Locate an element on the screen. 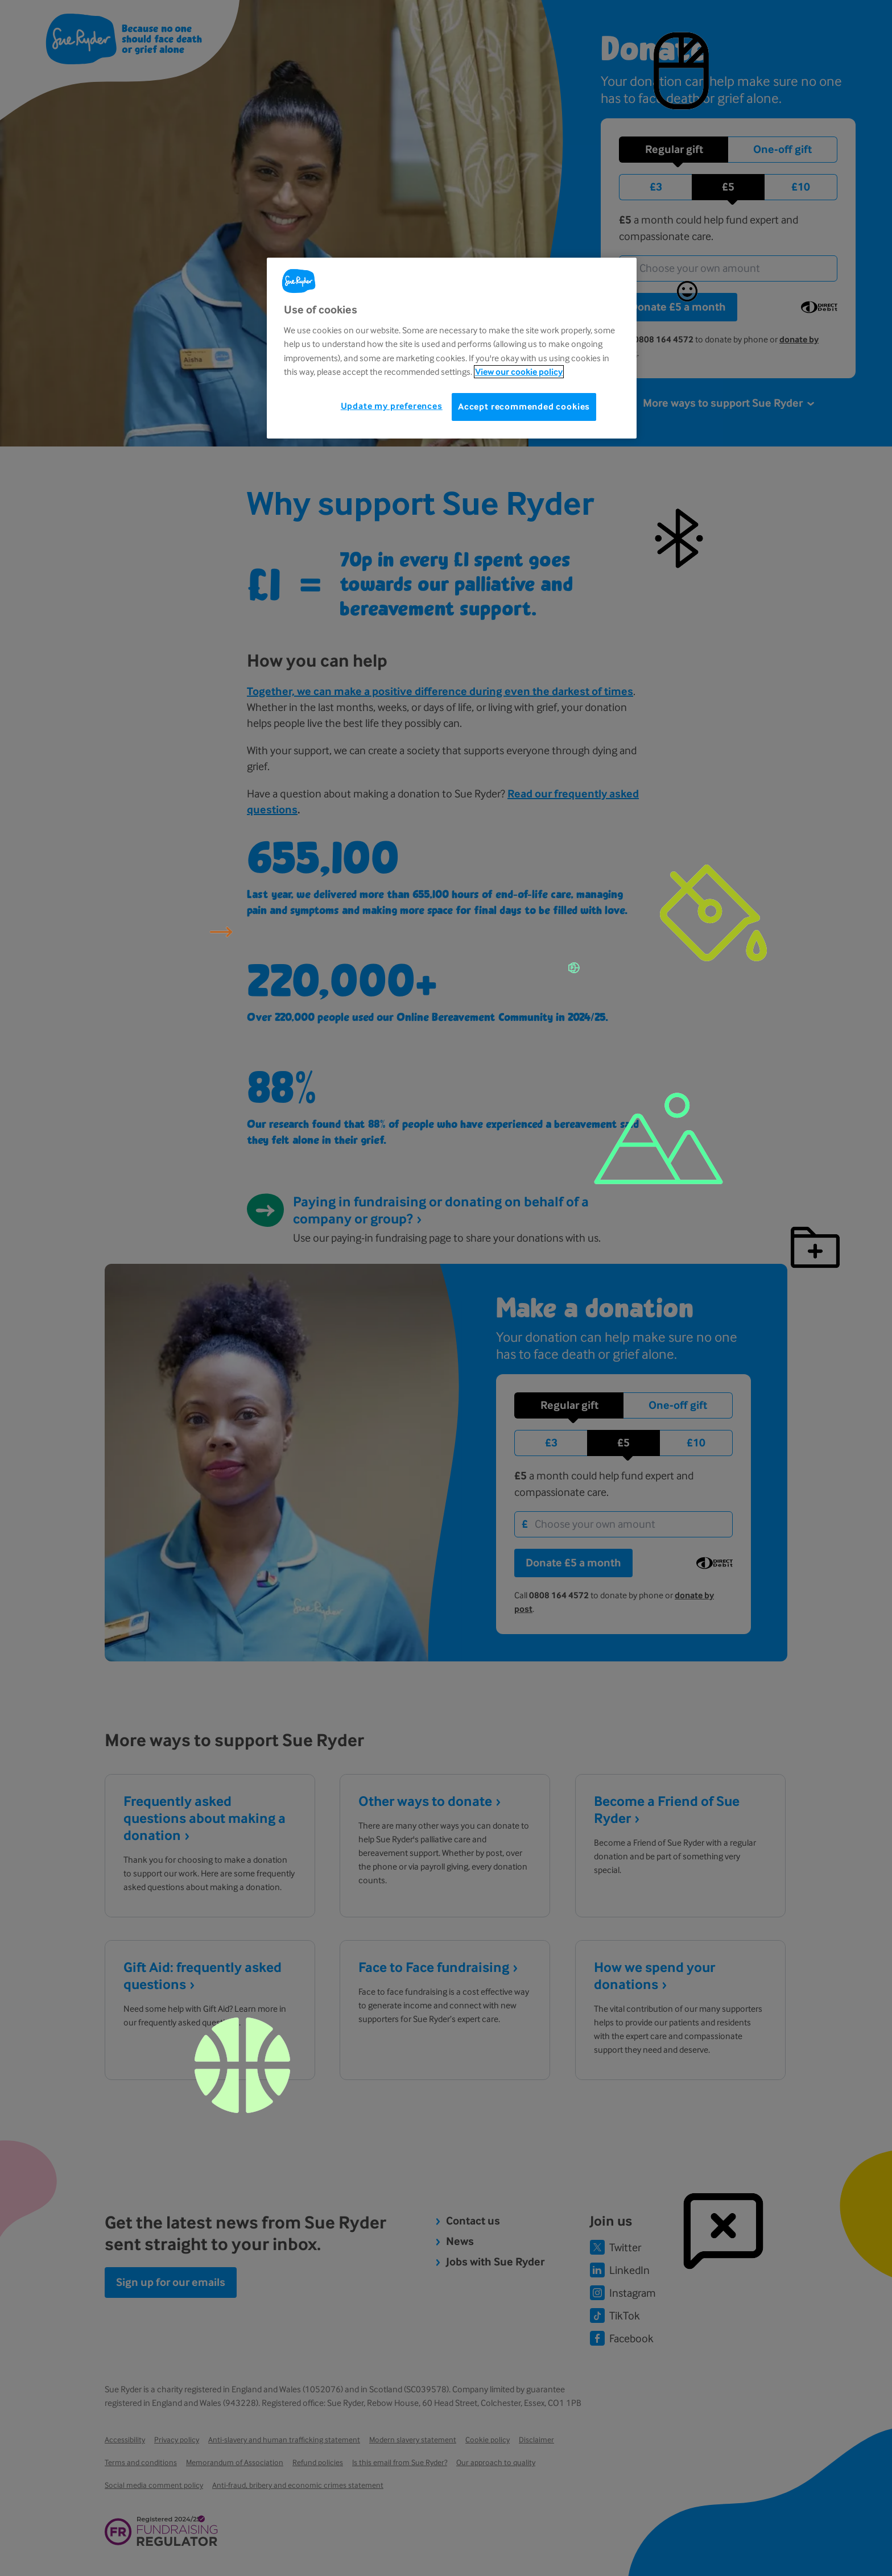  select your current mood or emotional state is located at coordinates (687, 291).